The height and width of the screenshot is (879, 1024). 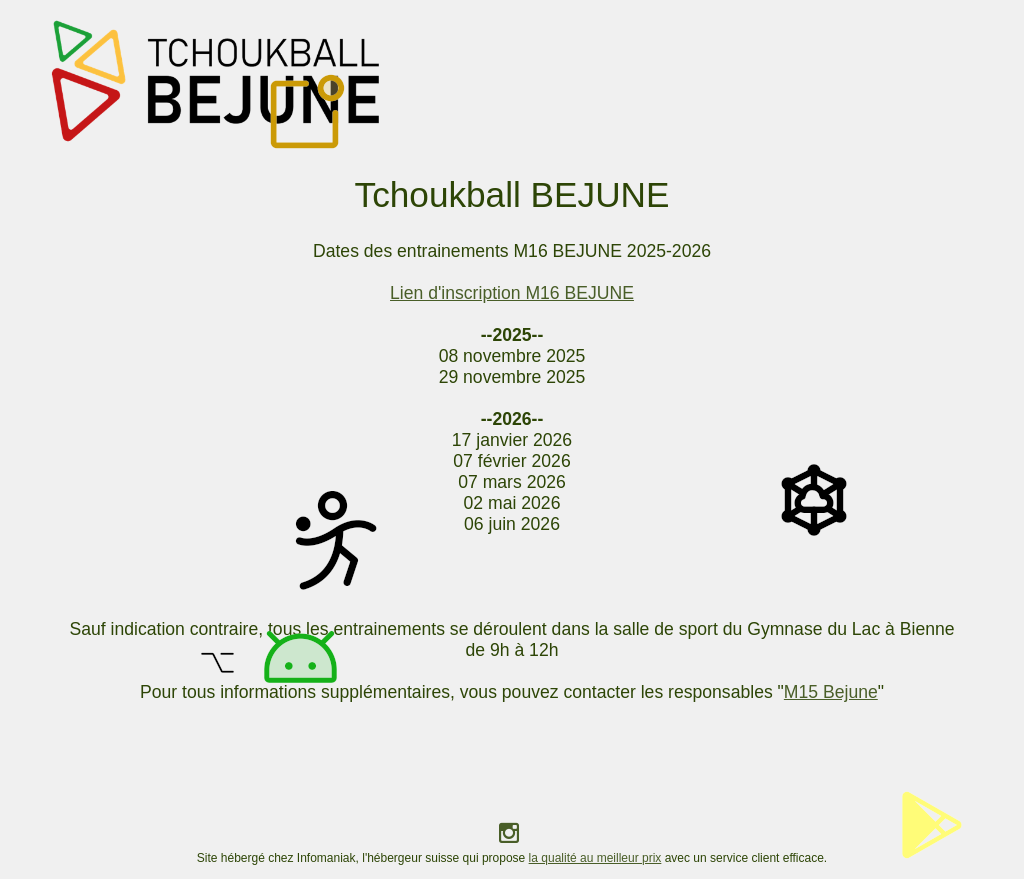 I want to click on storj decentralized cloud storage logo, so click(x=814, y=500).